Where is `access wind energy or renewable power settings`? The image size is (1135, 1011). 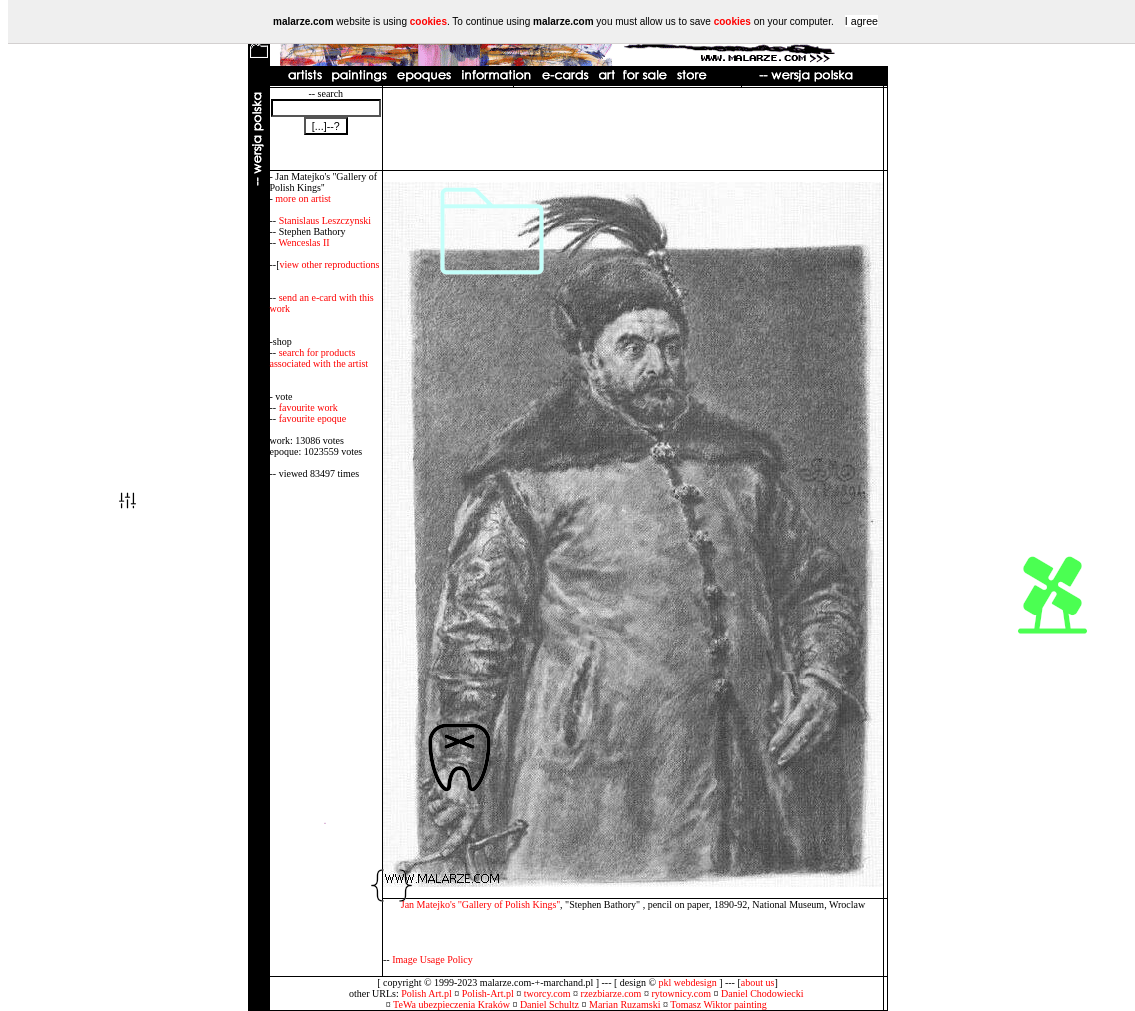 access wind energy or renewable power settings is located at coordinates (1052, 596).